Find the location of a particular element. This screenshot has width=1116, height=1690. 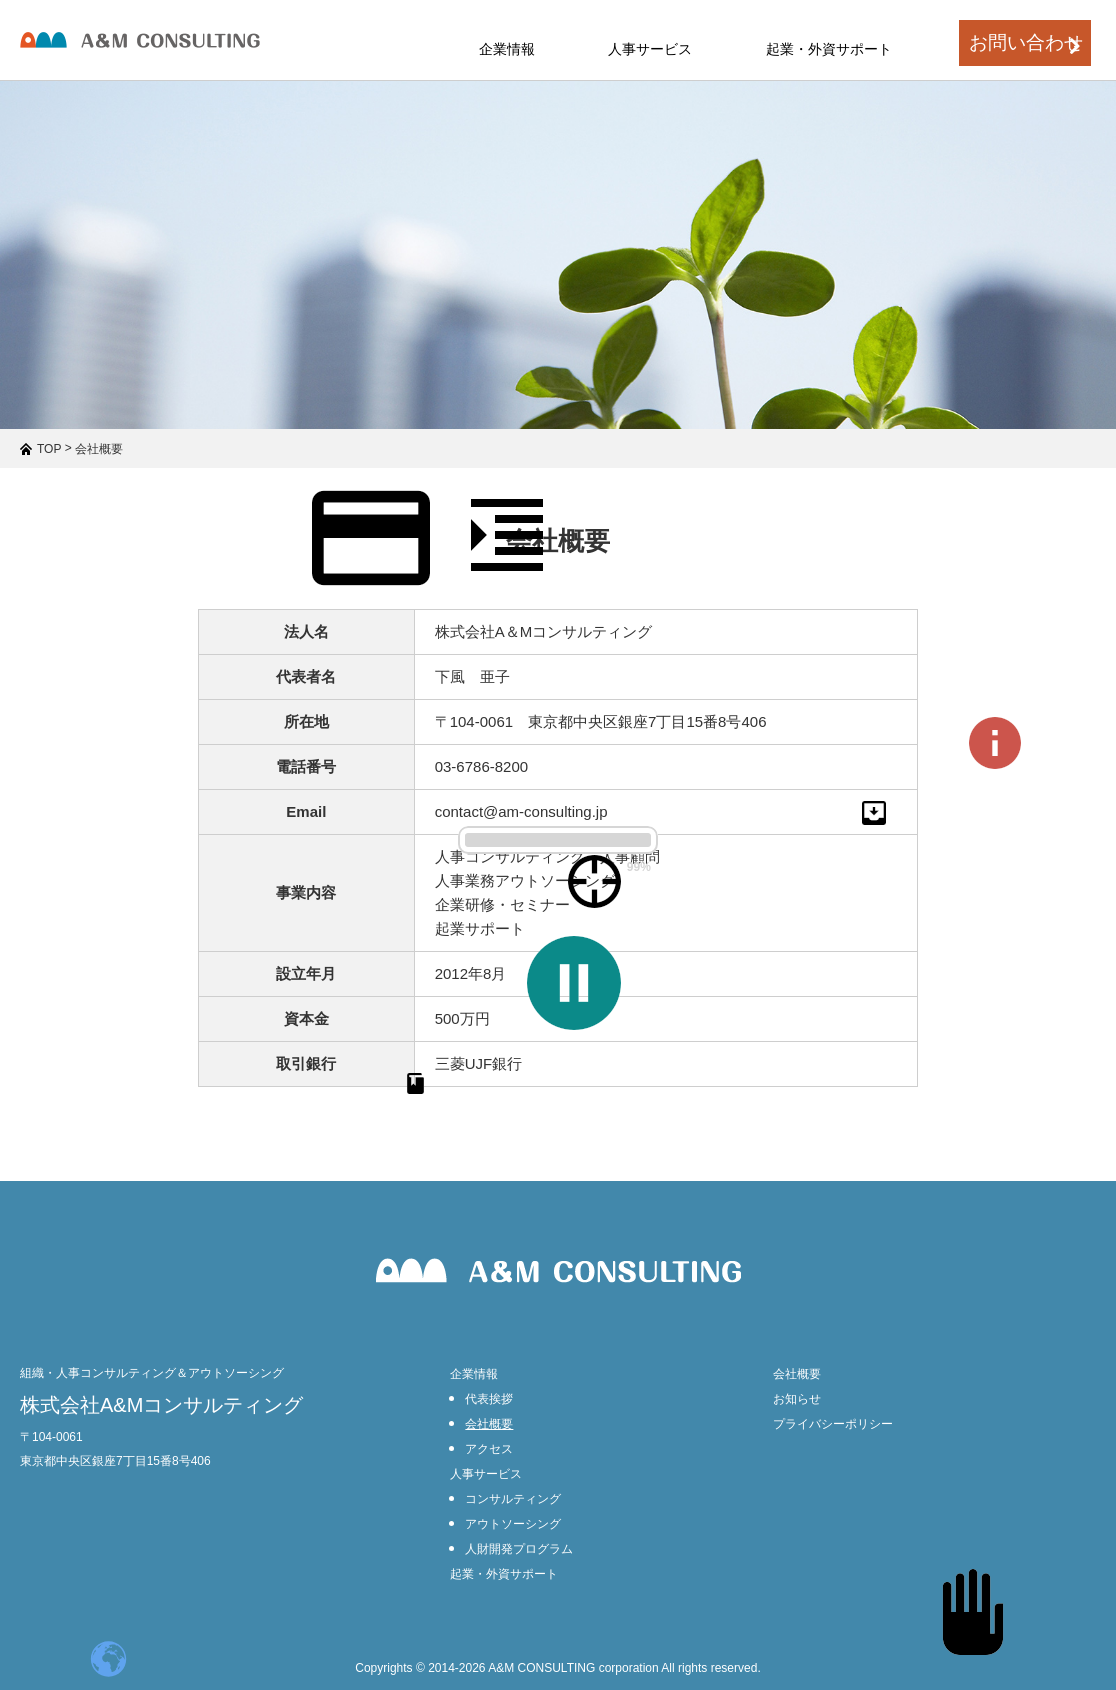

stop or halt an action is located at coordinates (973, 1612).